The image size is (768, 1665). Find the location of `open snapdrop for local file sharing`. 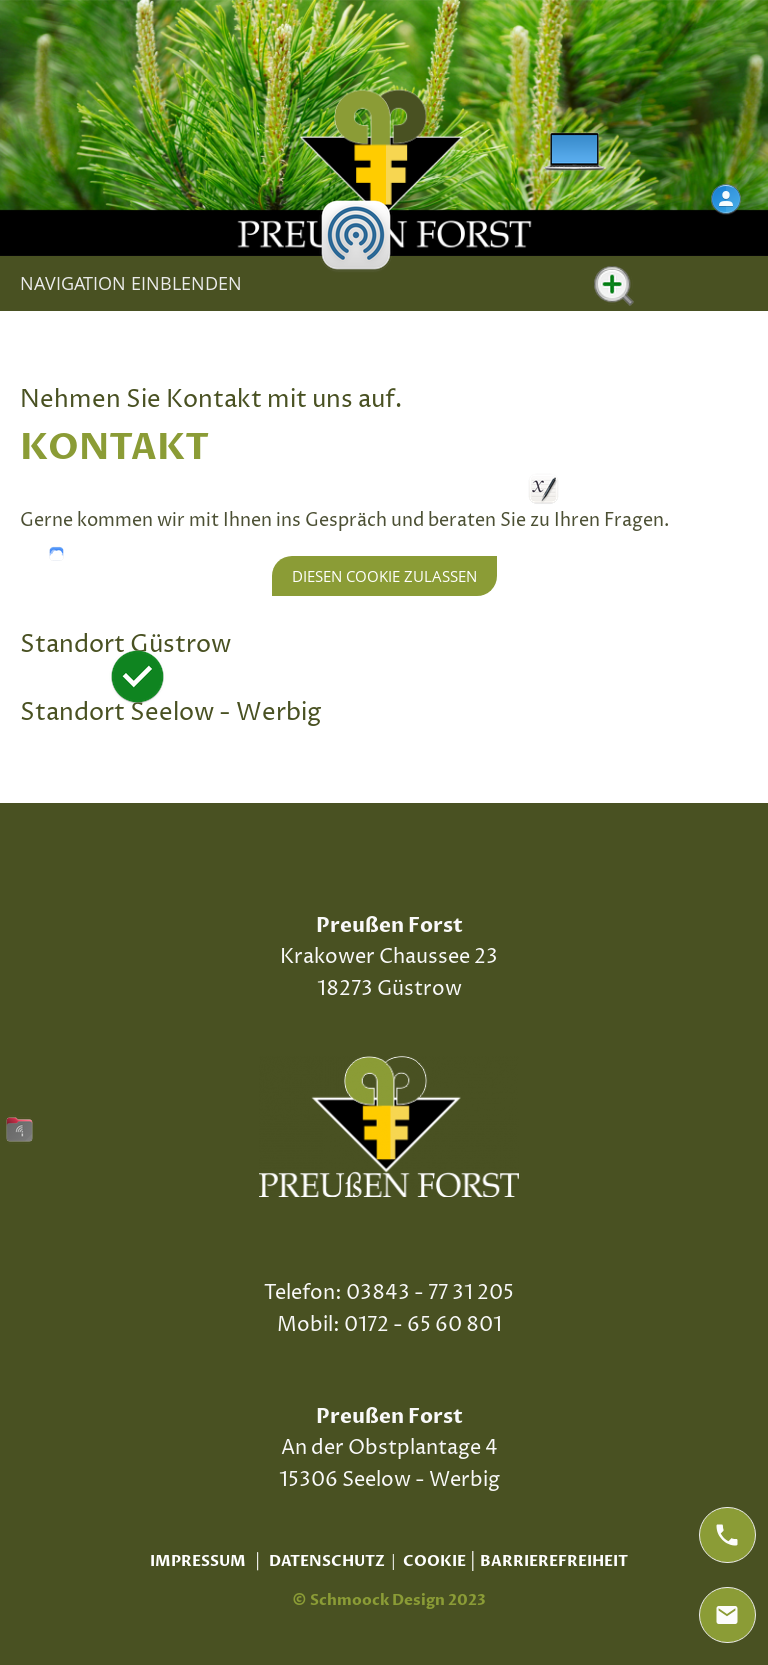

open snapdrop for local file sharing is located at coordinates (356, 235).